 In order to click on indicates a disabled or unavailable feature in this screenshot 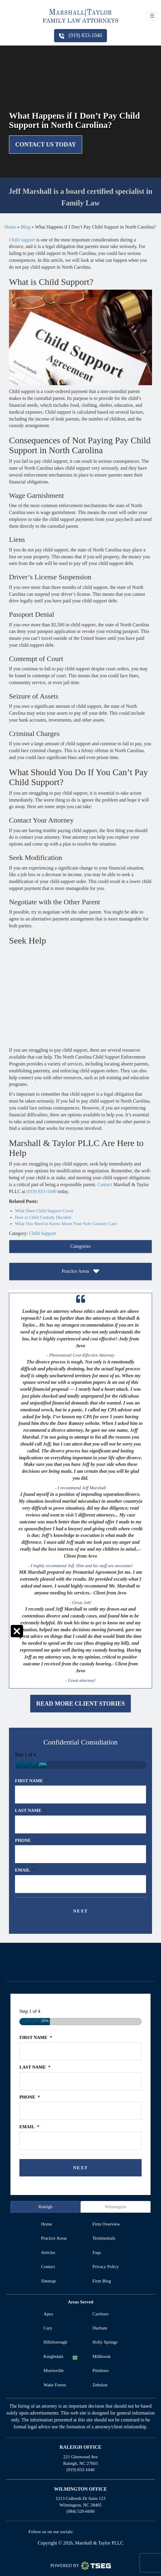, I will do `click(17, 1631)`.